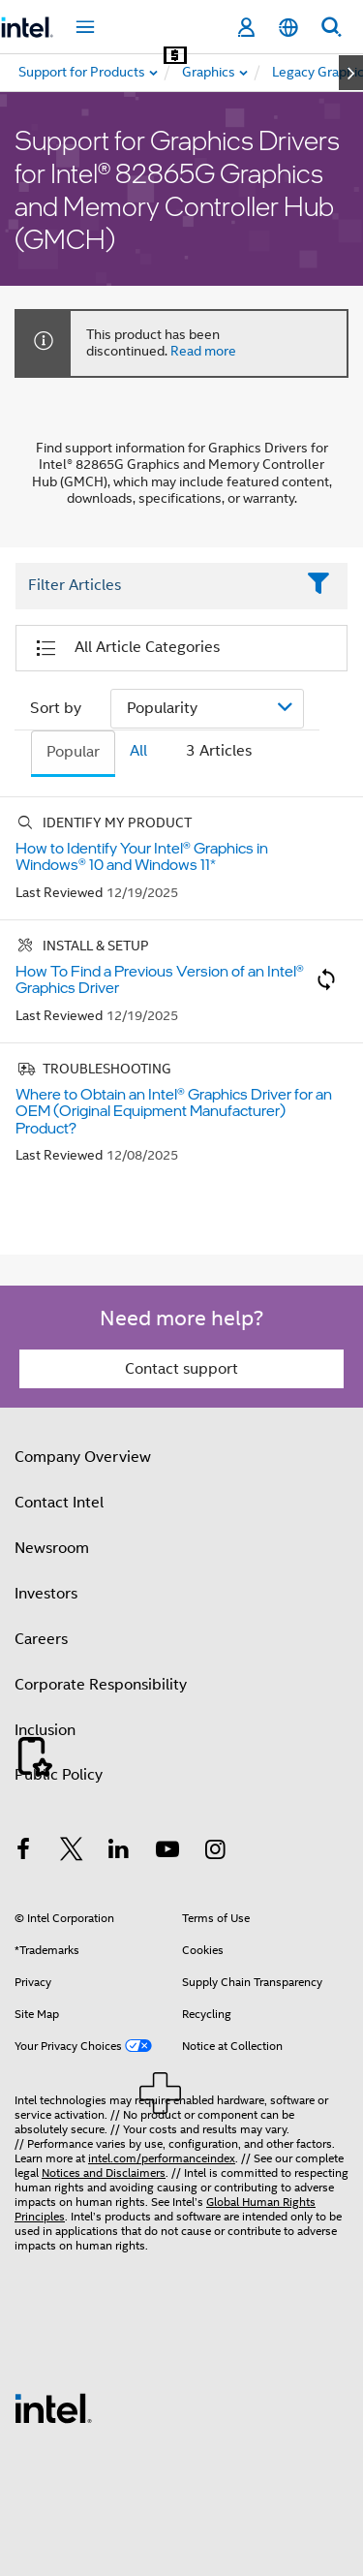 Image resolution: width=363 pixels, height=2576 pixels. Describe the element at coordinates (326, 979) in the screenshot. I see `sync data across devices` at that location.